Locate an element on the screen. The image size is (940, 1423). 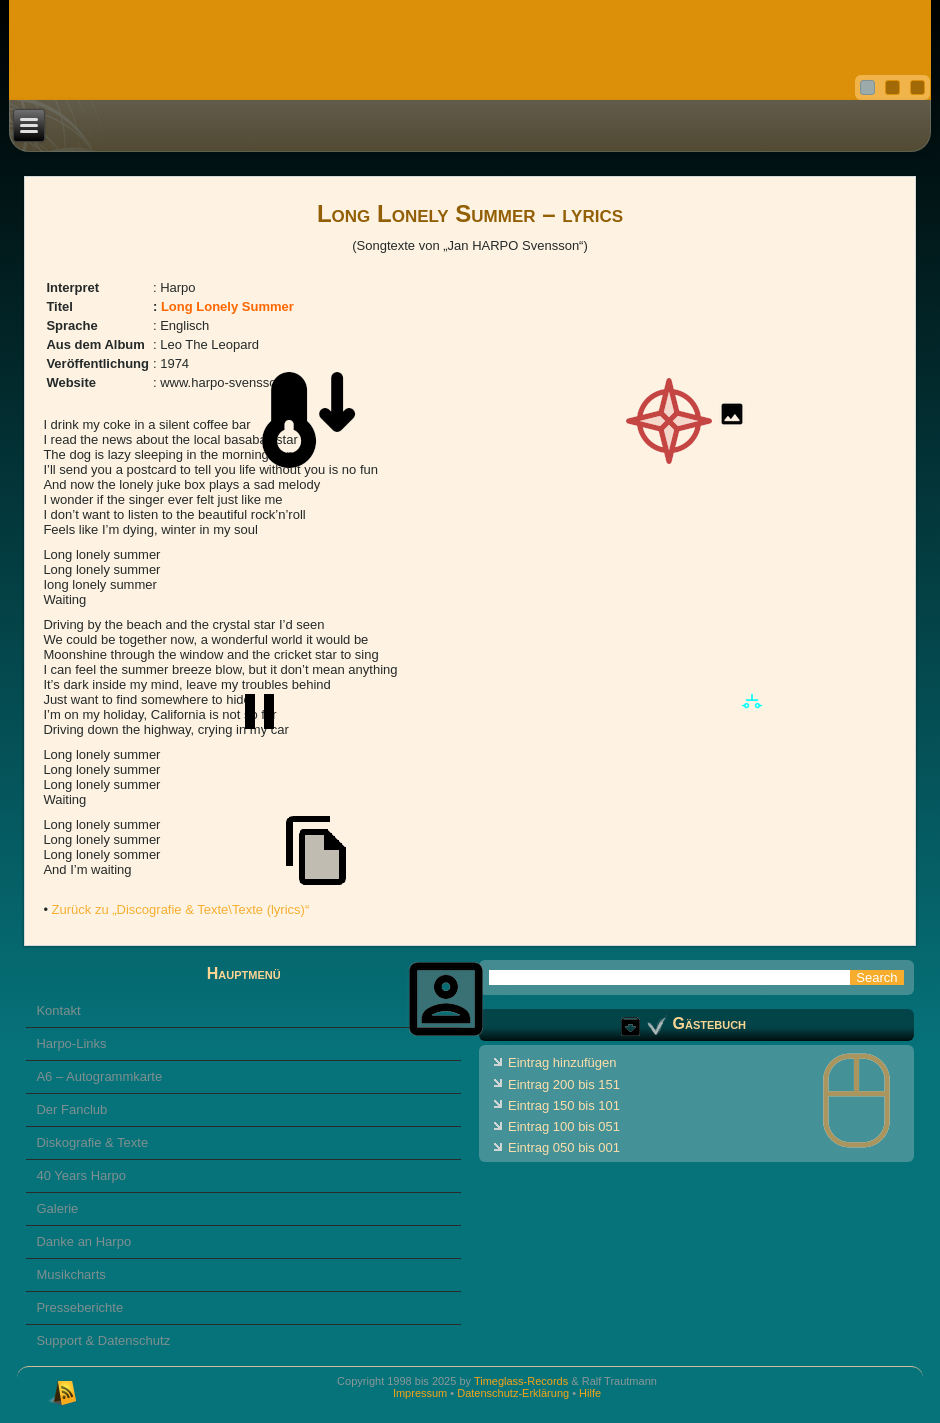
represents a pushbutton component in a circuit diagram is located at coordinates (752, 701).